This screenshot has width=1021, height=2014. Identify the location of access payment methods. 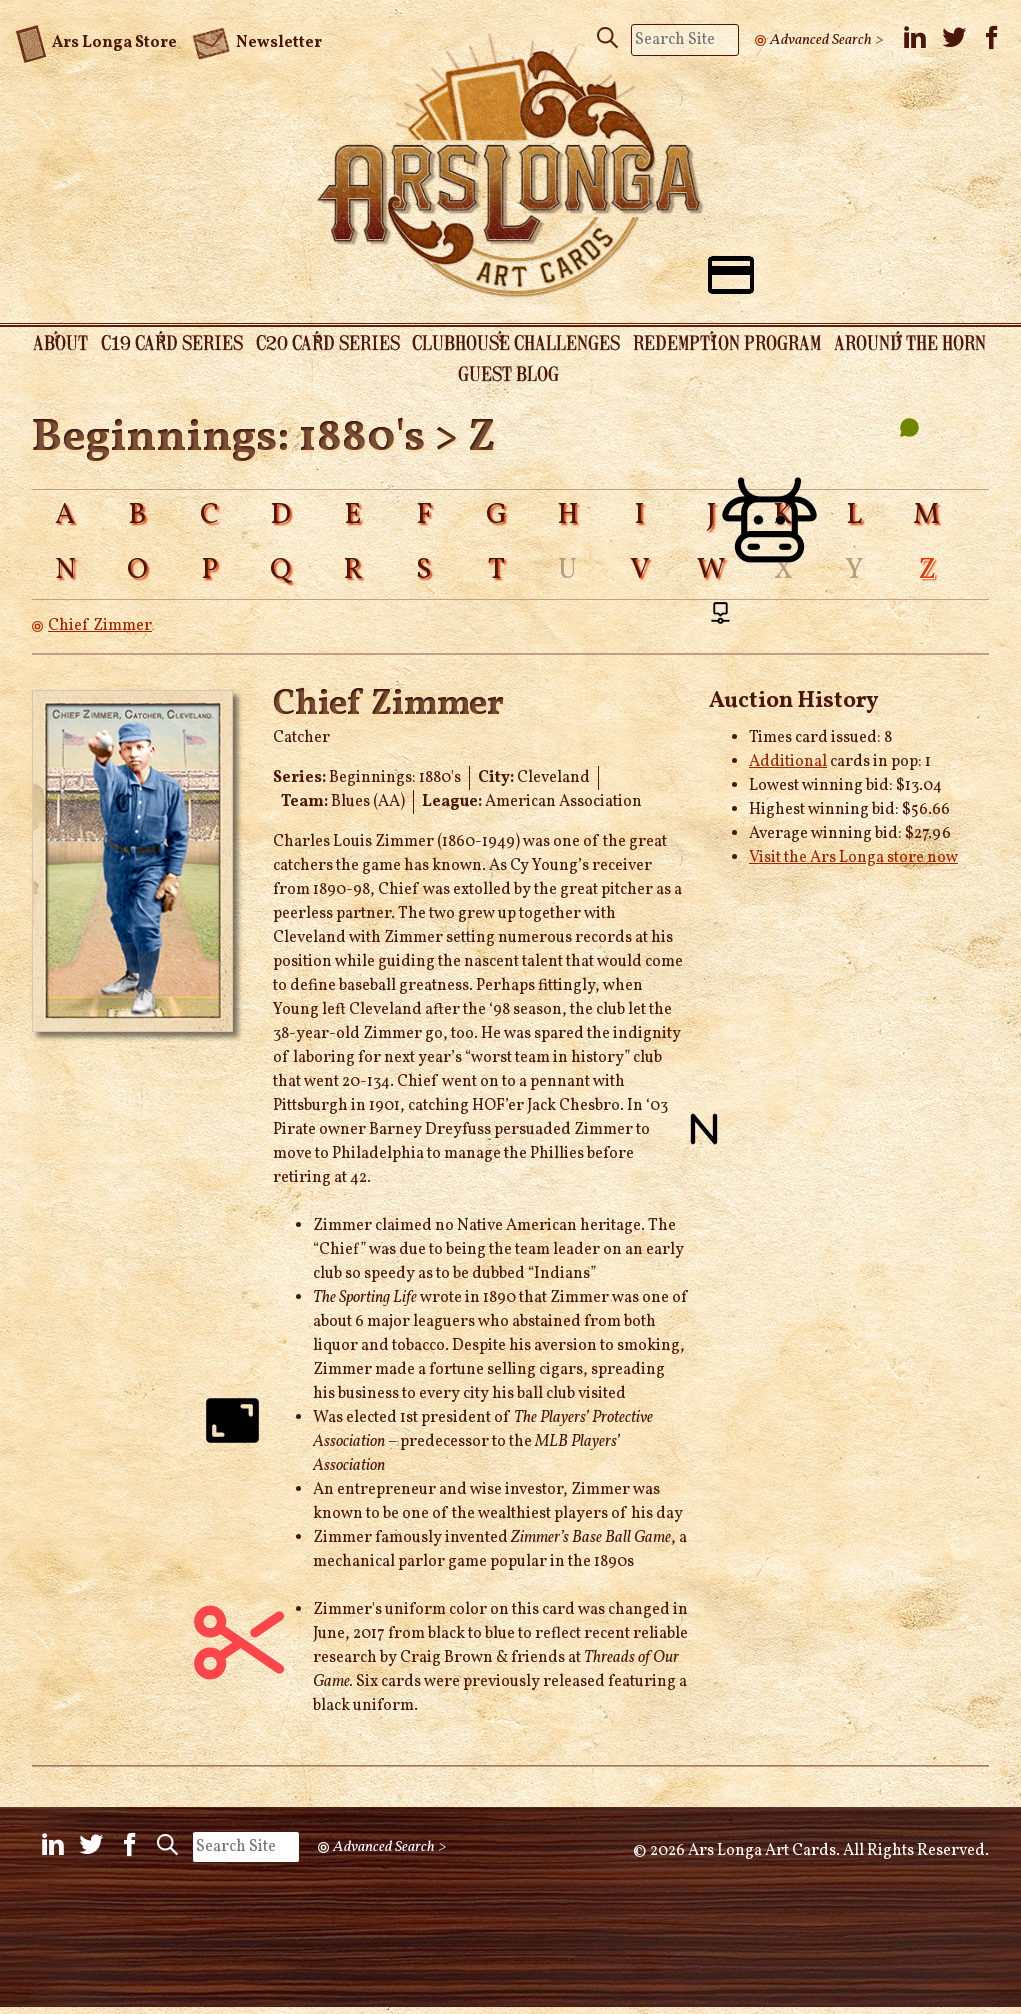
(731, 275).